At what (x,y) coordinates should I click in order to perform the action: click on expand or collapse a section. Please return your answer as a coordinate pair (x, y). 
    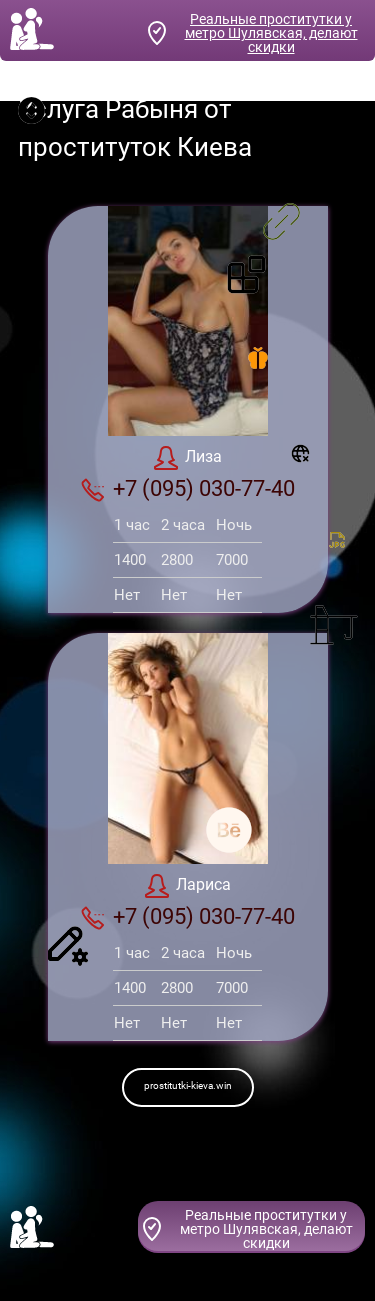
    Looking at the image, I should click on (31, 110).